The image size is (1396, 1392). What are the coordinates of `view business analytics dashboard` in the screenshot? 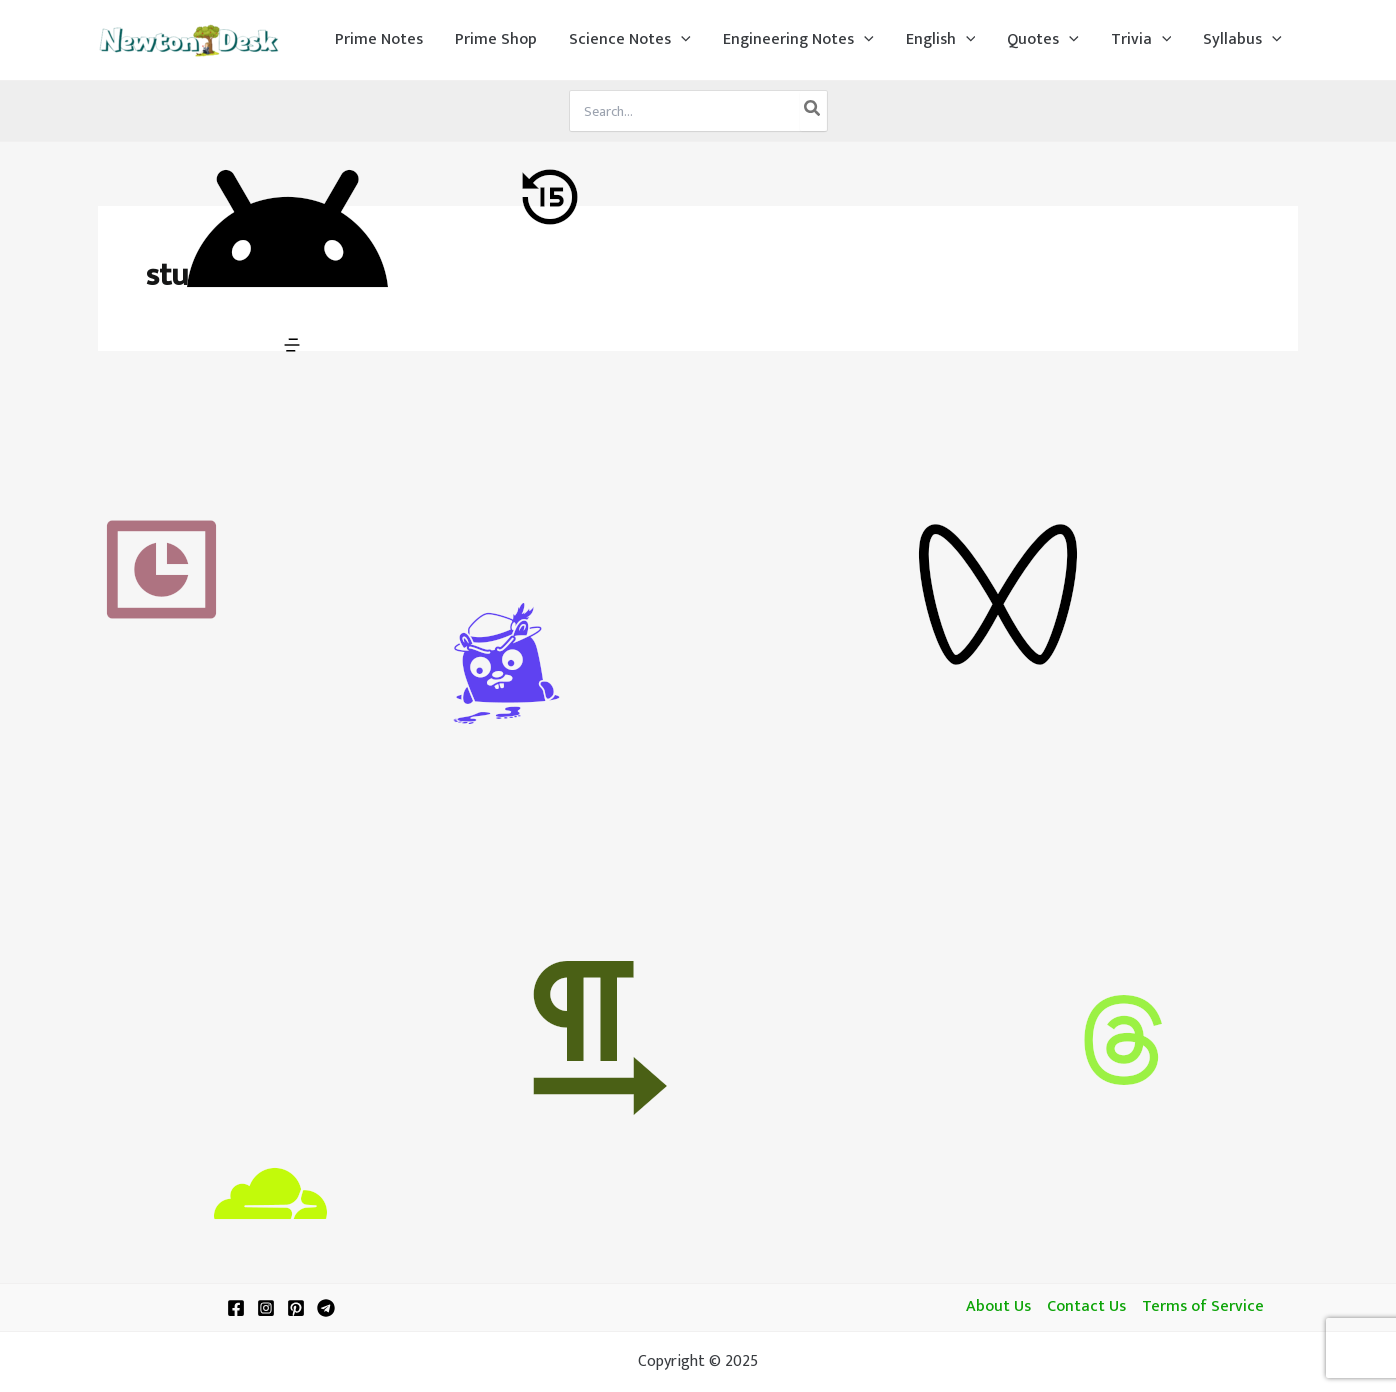 It's located at (161, 569).